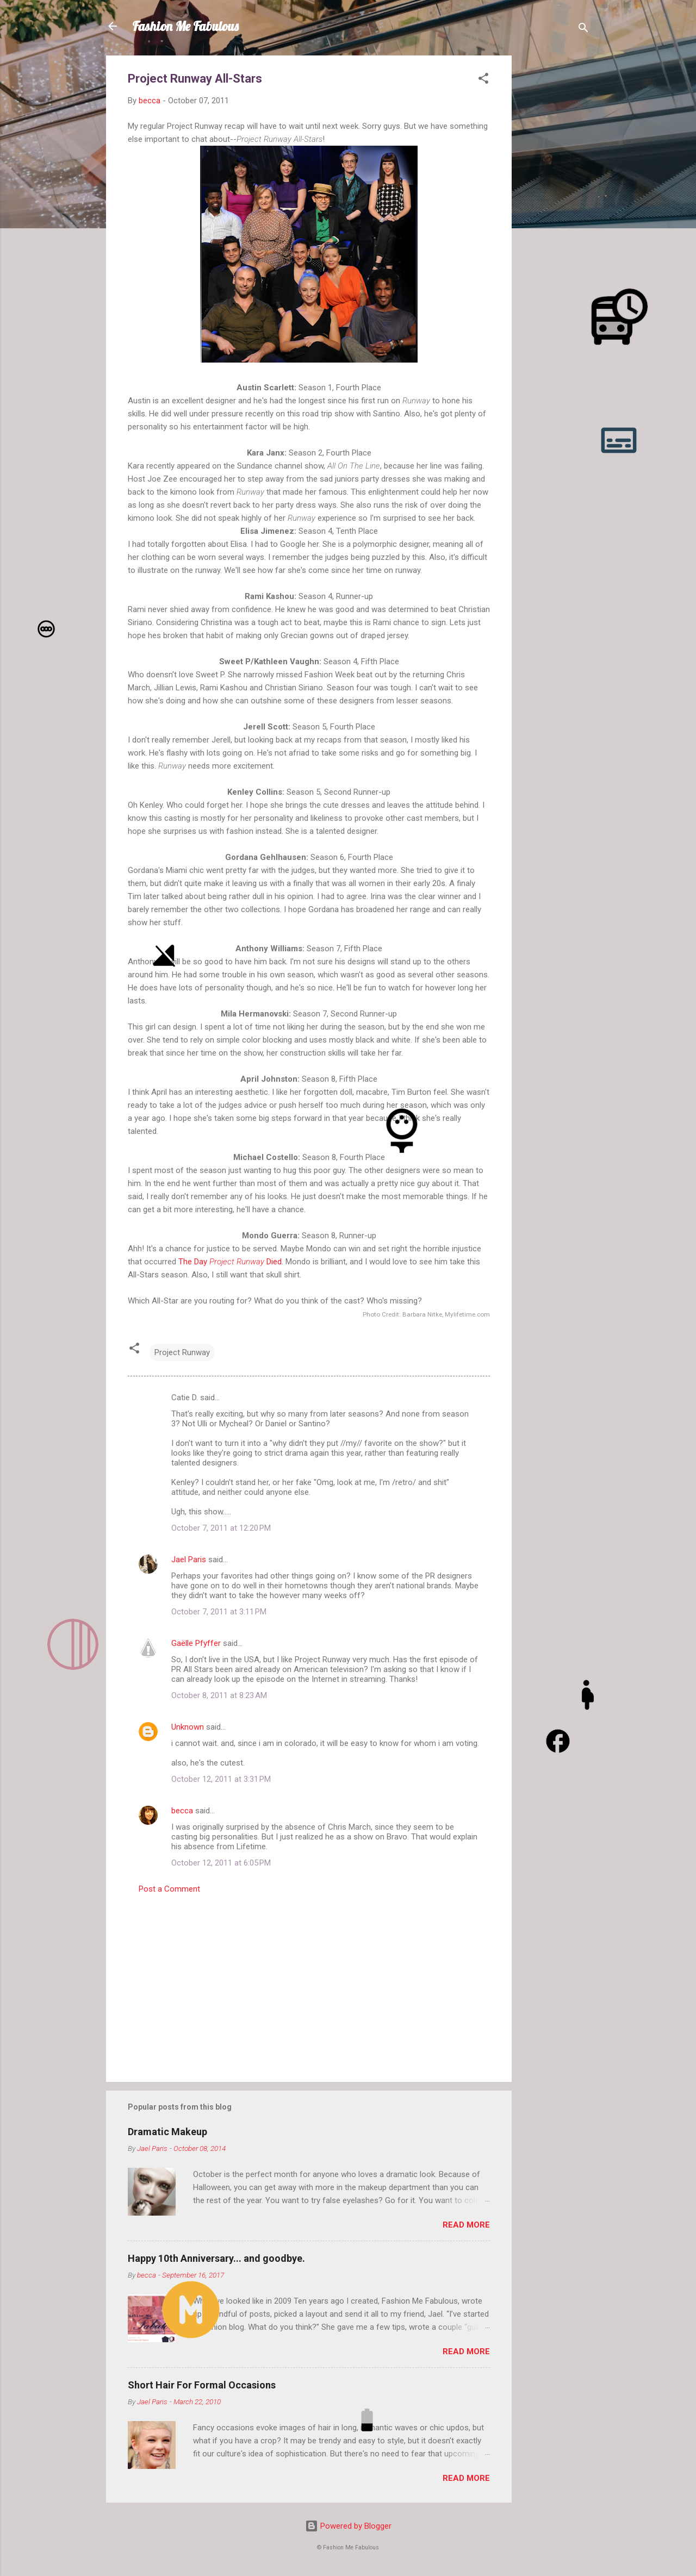  What do you see at coordinates (558, 1741) in the screenshot?
I see `open facebook app` at bounding box center [558, 1741].